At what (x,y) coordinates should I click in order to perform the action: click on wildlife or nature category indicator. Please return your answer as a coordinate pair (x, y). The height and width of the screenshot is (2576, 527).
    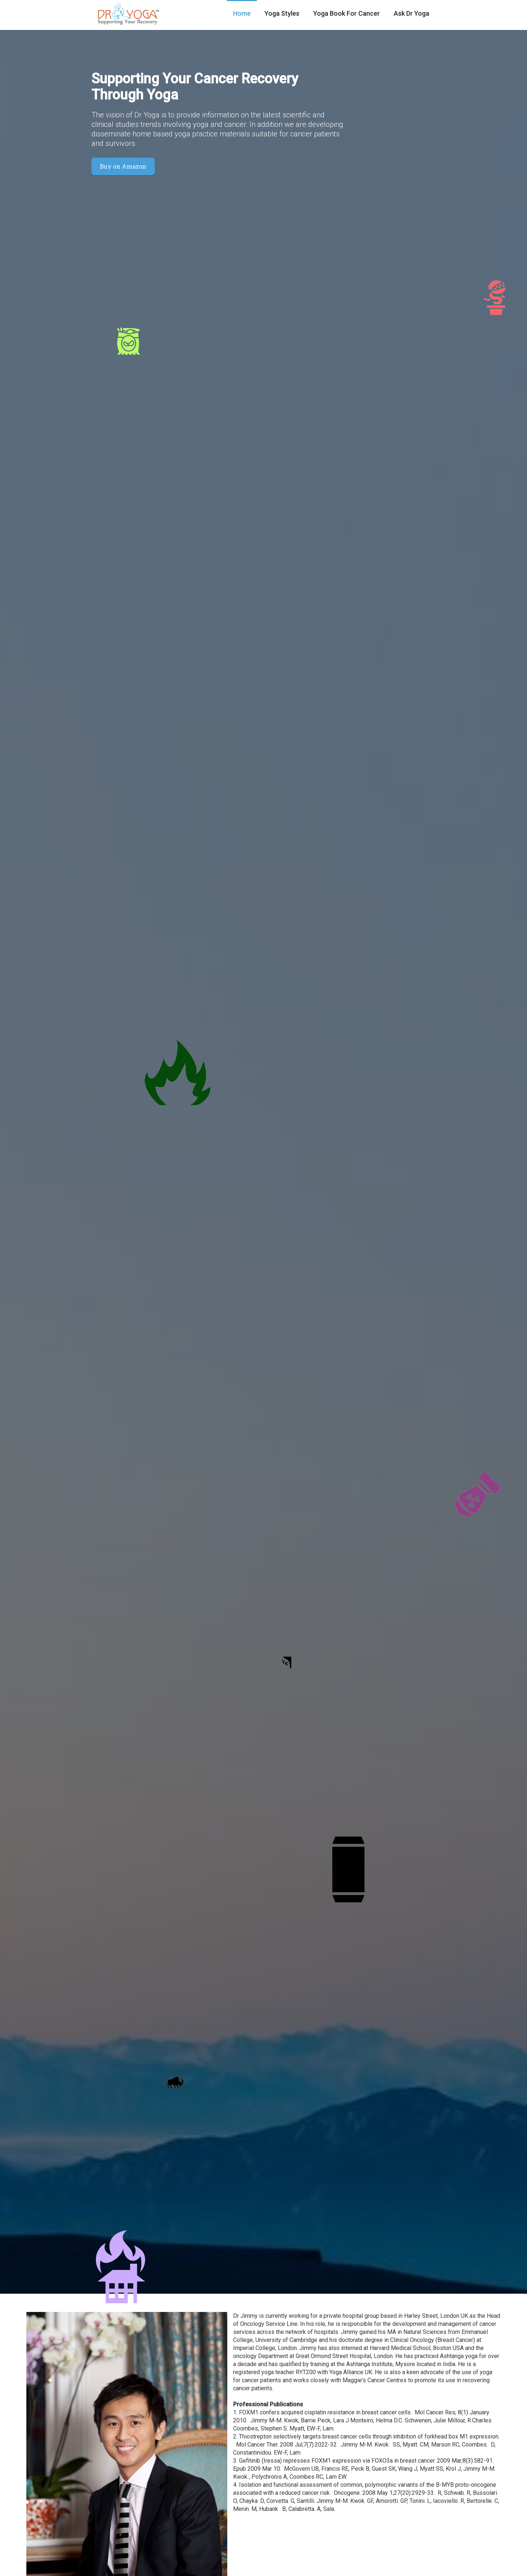
    Looking at the image, I should click on (175, 2082).